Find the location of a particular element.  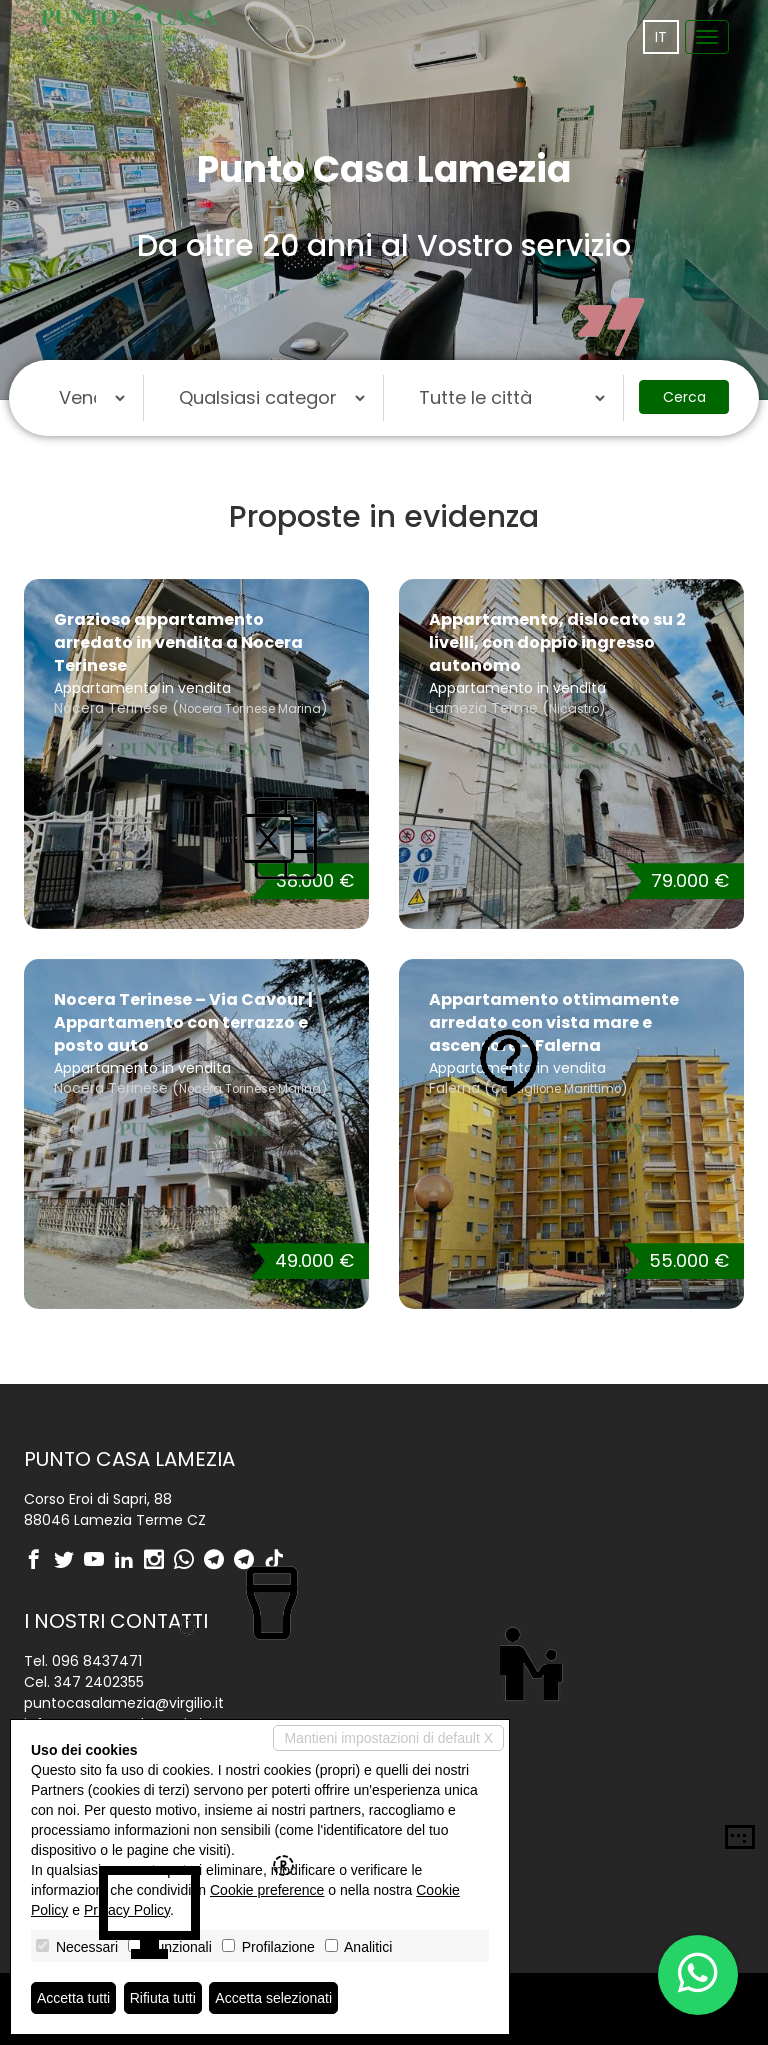

adjust image aspect ratio settings is located at coordinates (740, 1837).